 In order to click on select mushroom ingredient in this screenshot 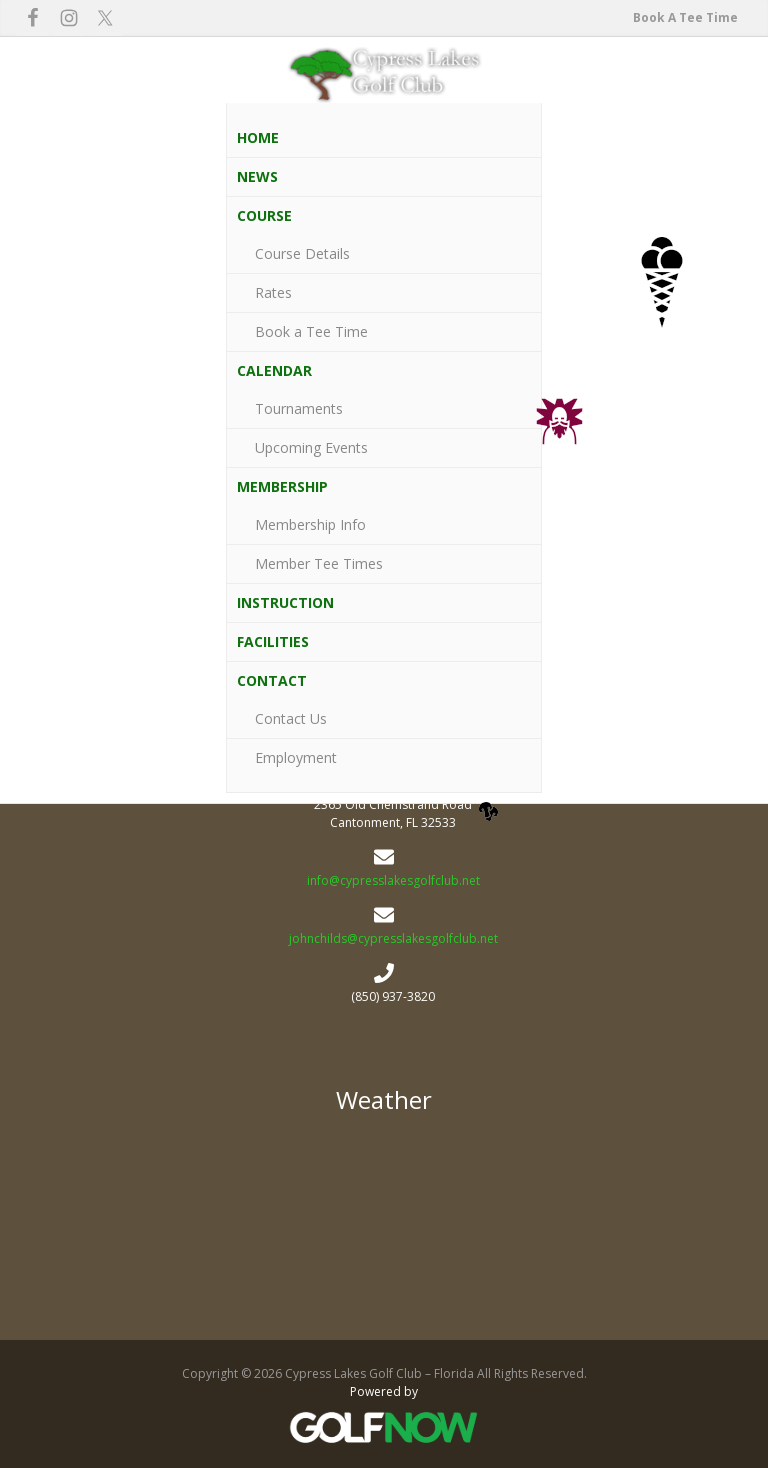, I will do `click(488, 811)`.